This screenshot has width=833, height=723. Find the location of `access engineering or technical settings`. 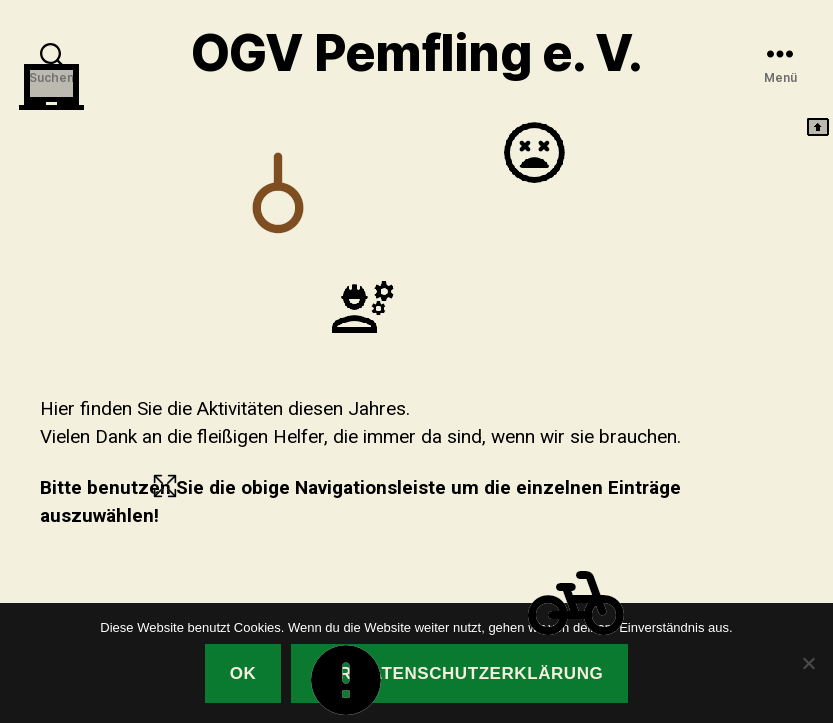

access engineering or technical settings is located at coordinates (363, 307).